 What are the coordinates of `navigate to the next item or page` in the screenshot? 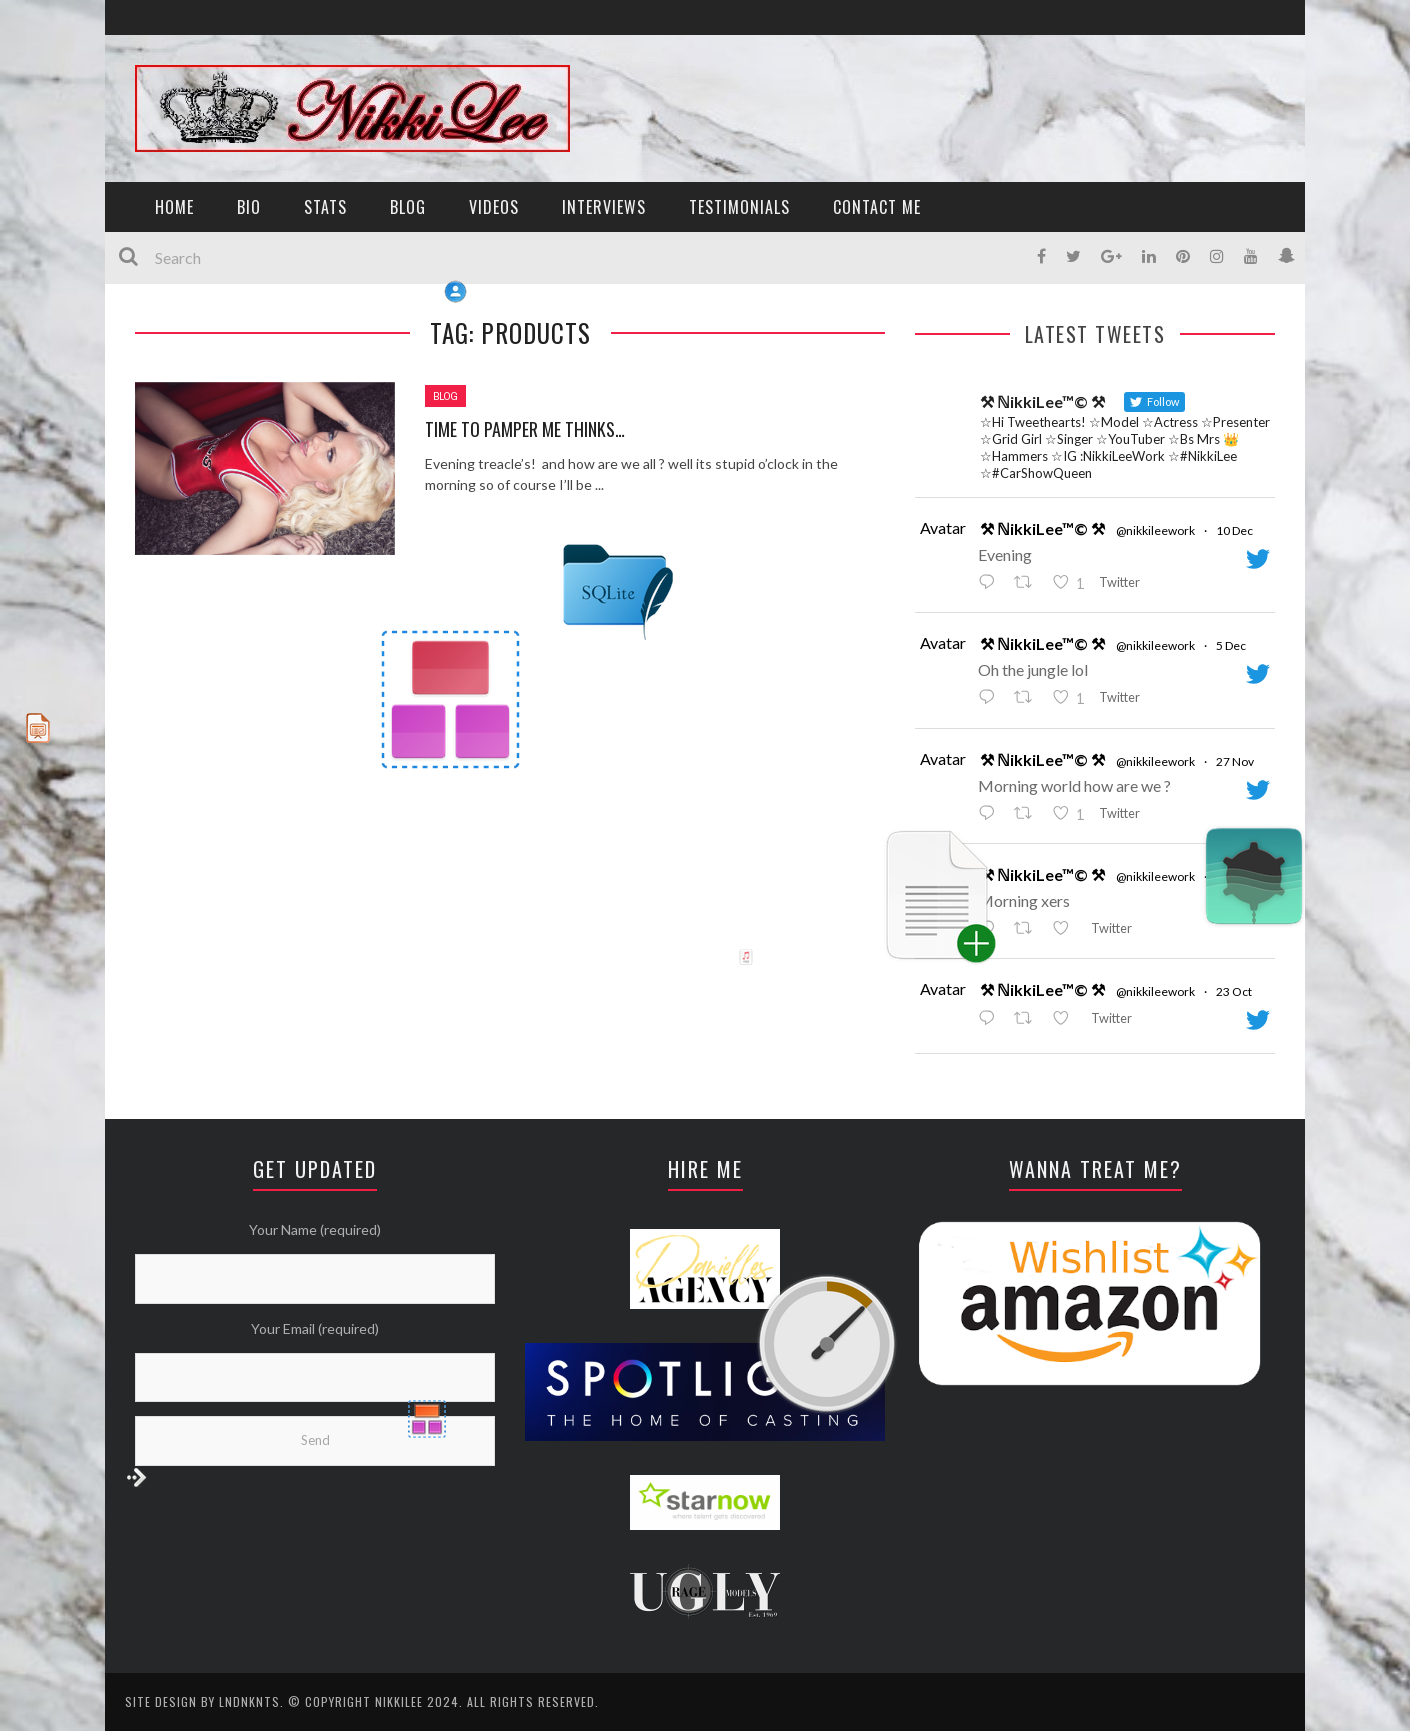 It's located at (136, 1477).